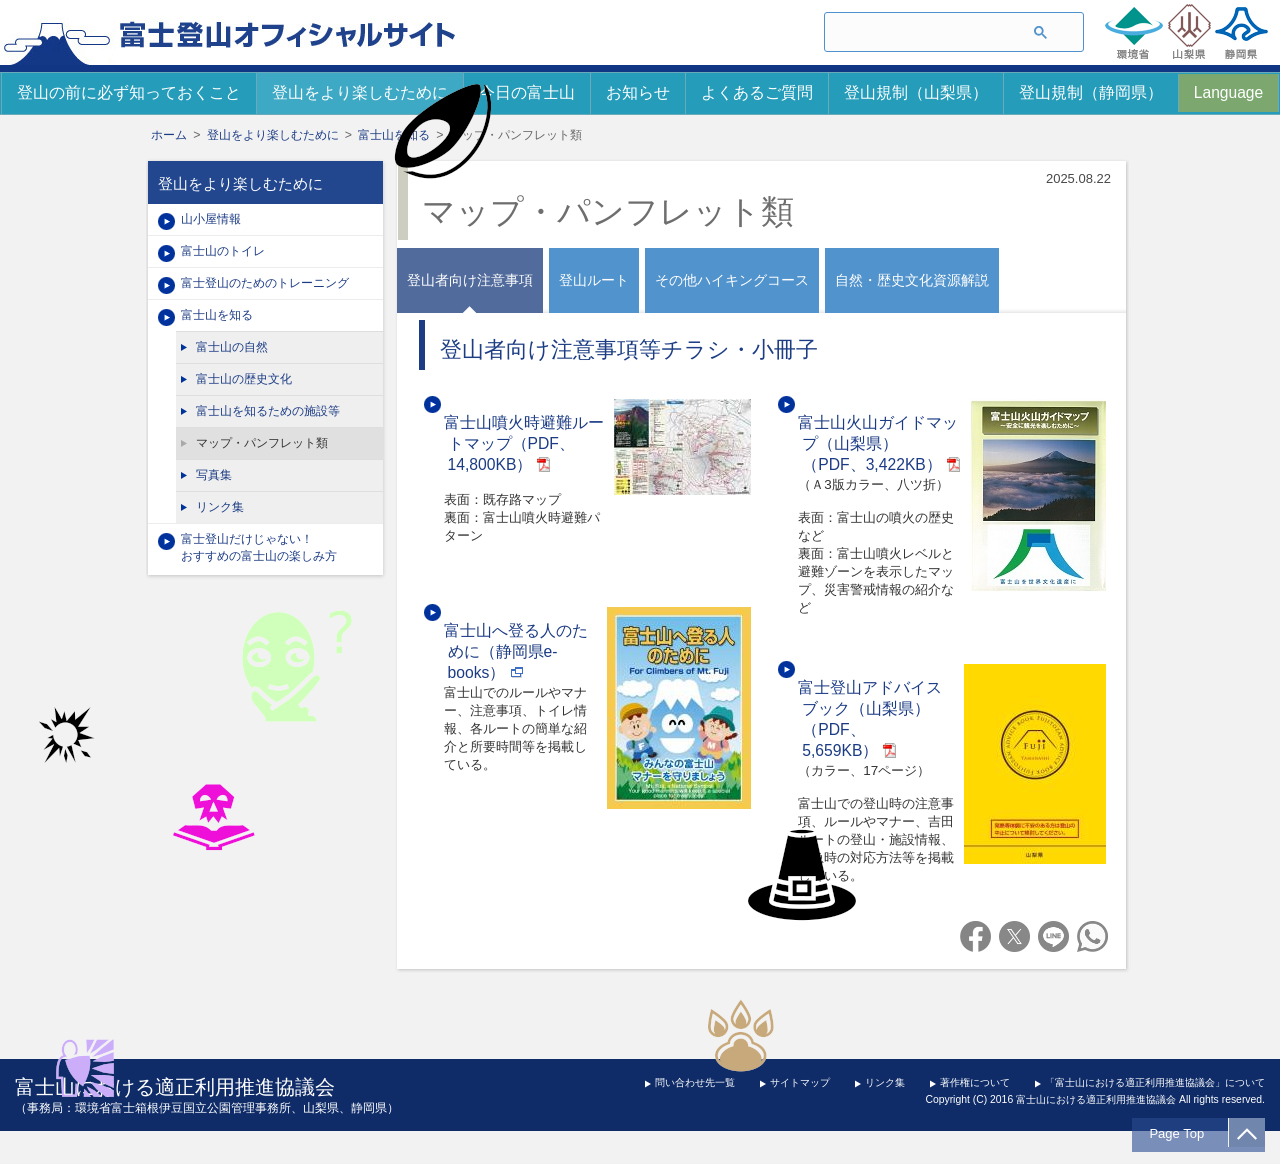  I want to click on indicates a thinking or processing state, so click(297, 663).